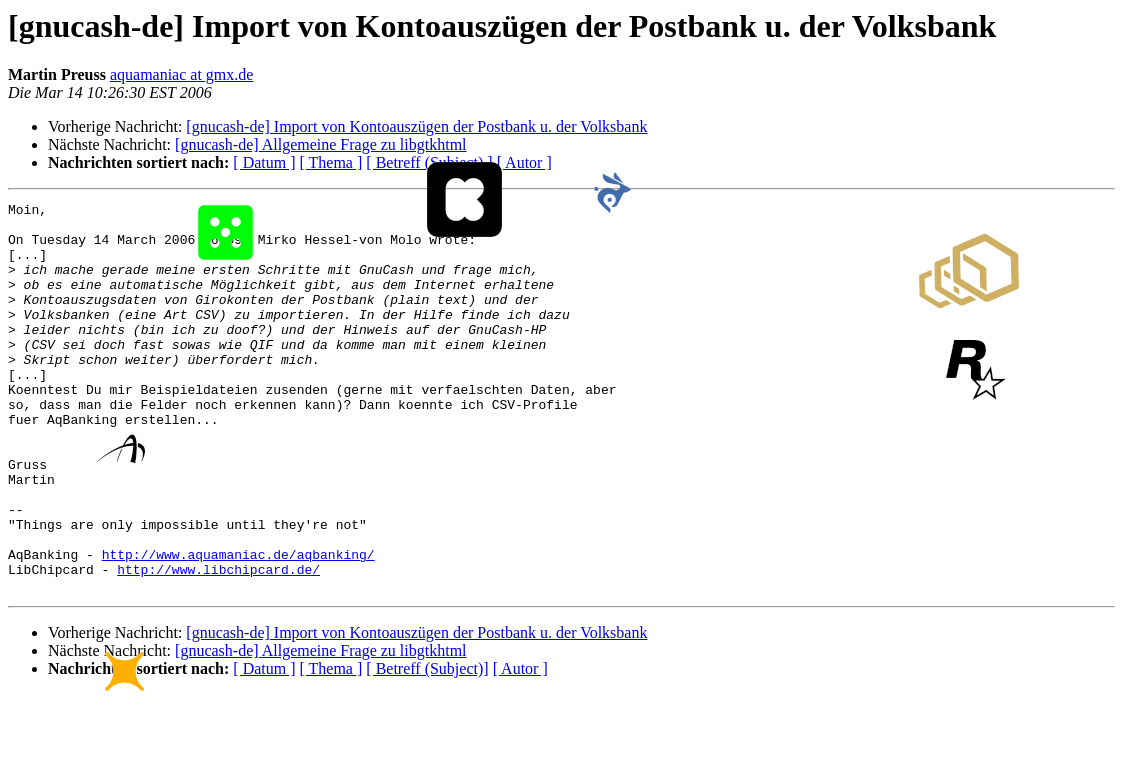 The image size is (1123, 772). What do you see at coordinates (612, 192) in the screenshot?
I see `bunny.net logo` at bounding box center [612, 192].